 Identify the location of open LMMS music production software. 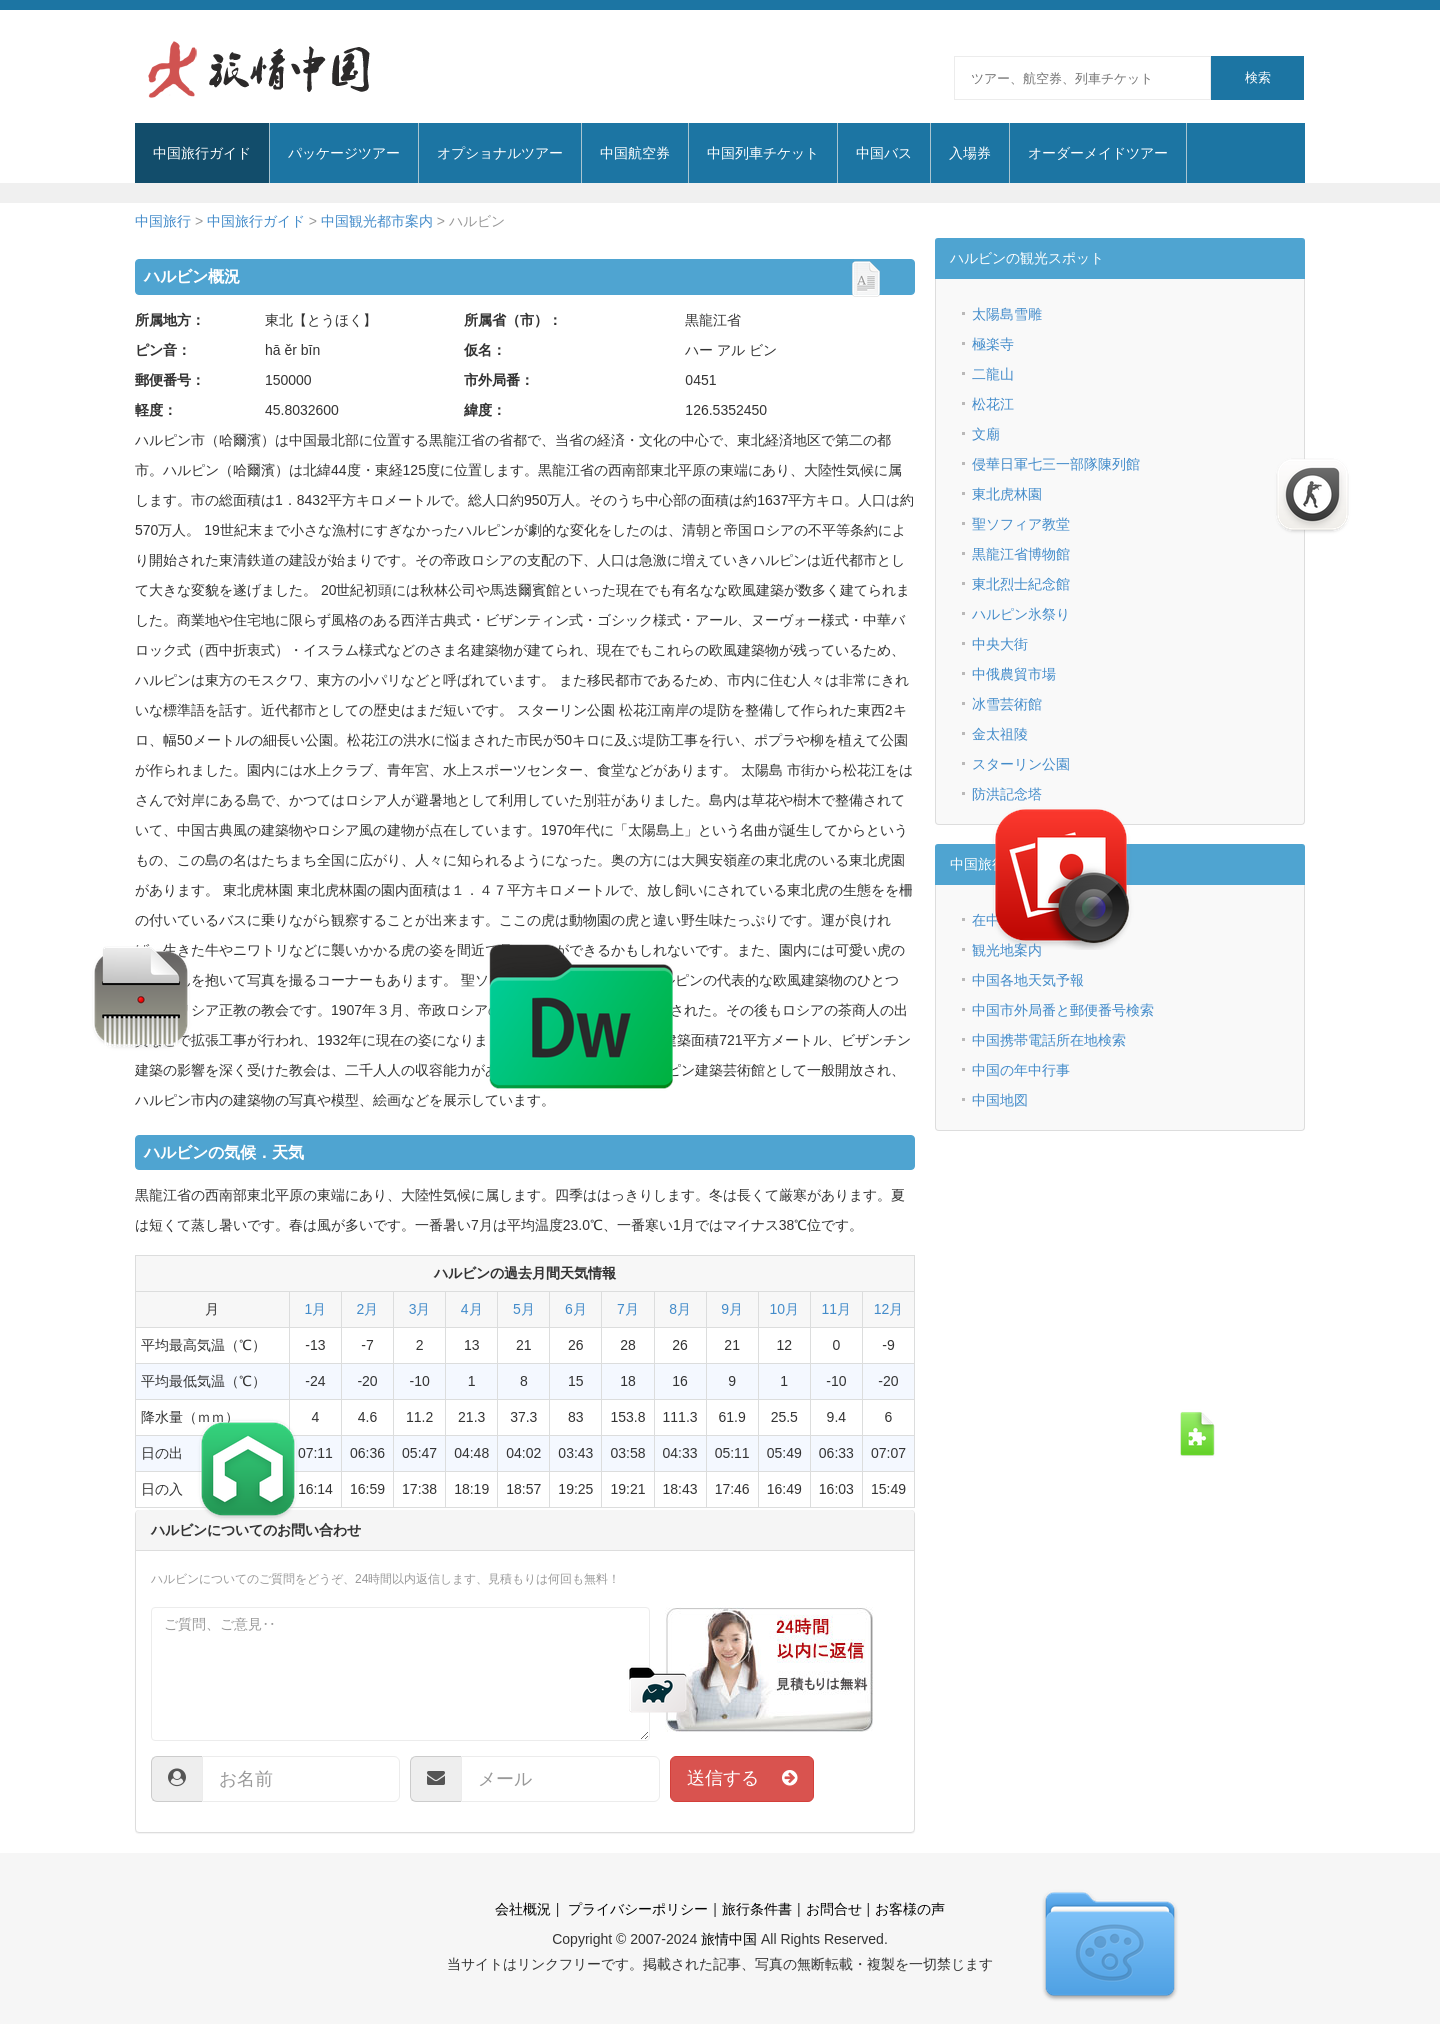
(248, 1469).